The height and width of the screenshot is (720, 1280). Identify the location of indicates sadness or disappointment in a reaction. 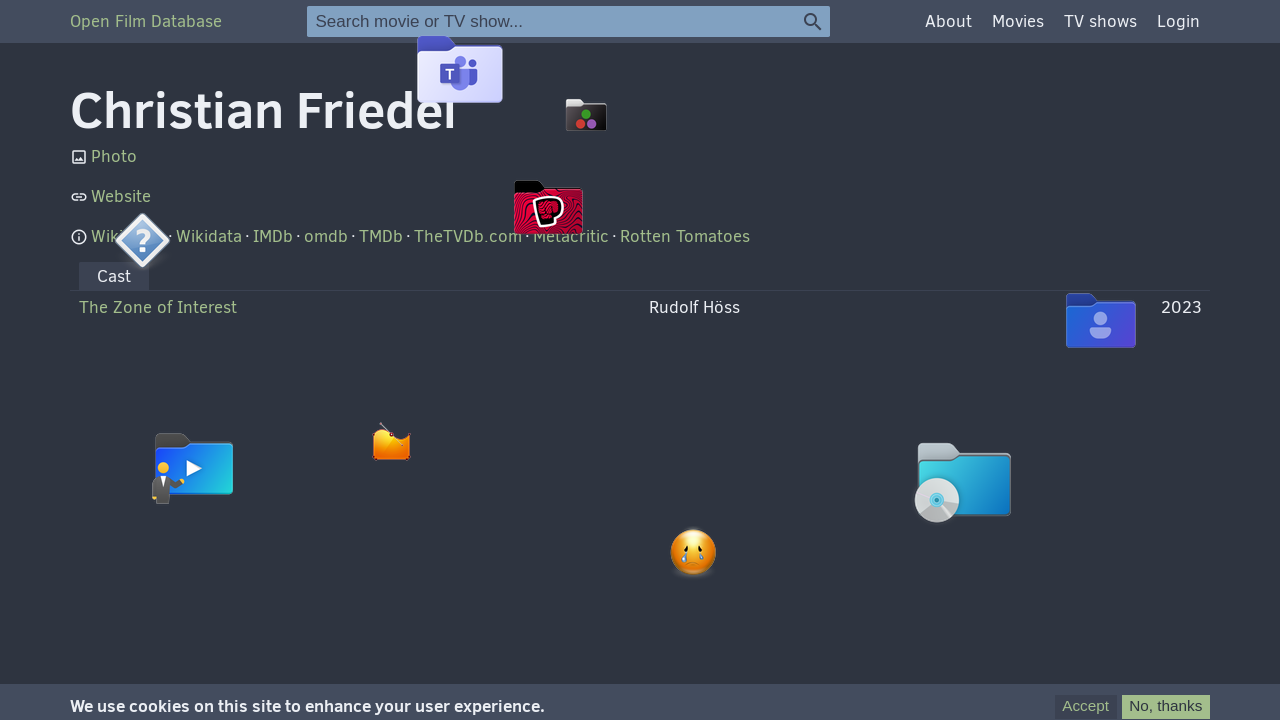
(693, 554).